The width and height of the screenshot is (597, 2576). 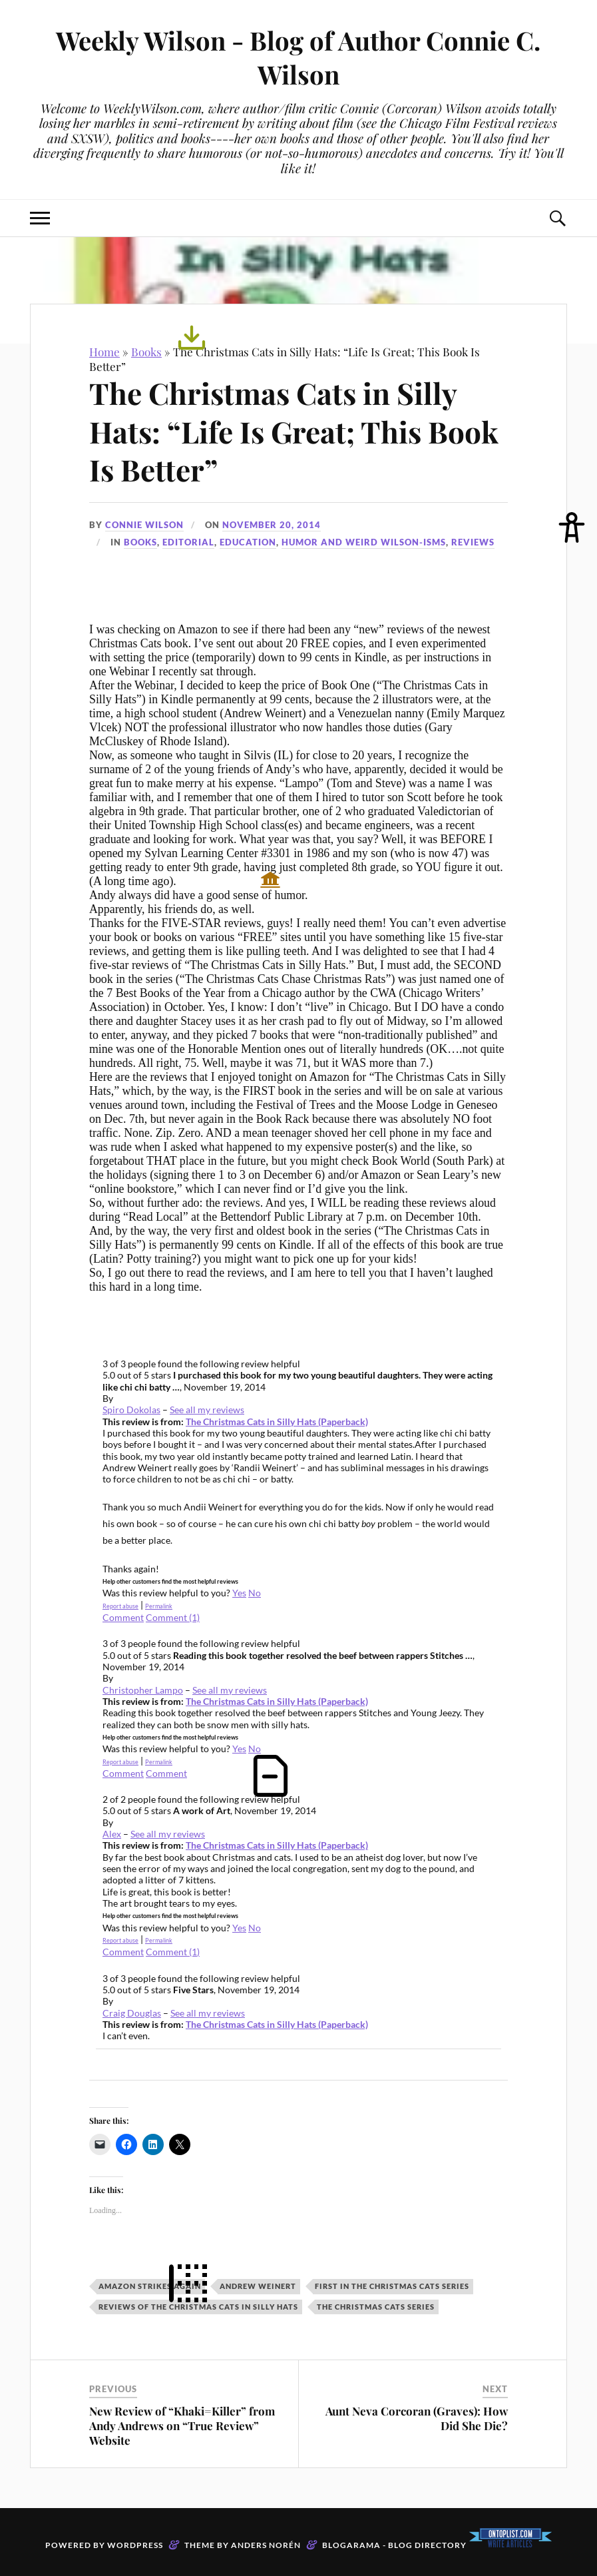 What do you see at coordinates (572, 527) in the screenshot?
I see `access accessibility settings` at bounding box center [572, 527].